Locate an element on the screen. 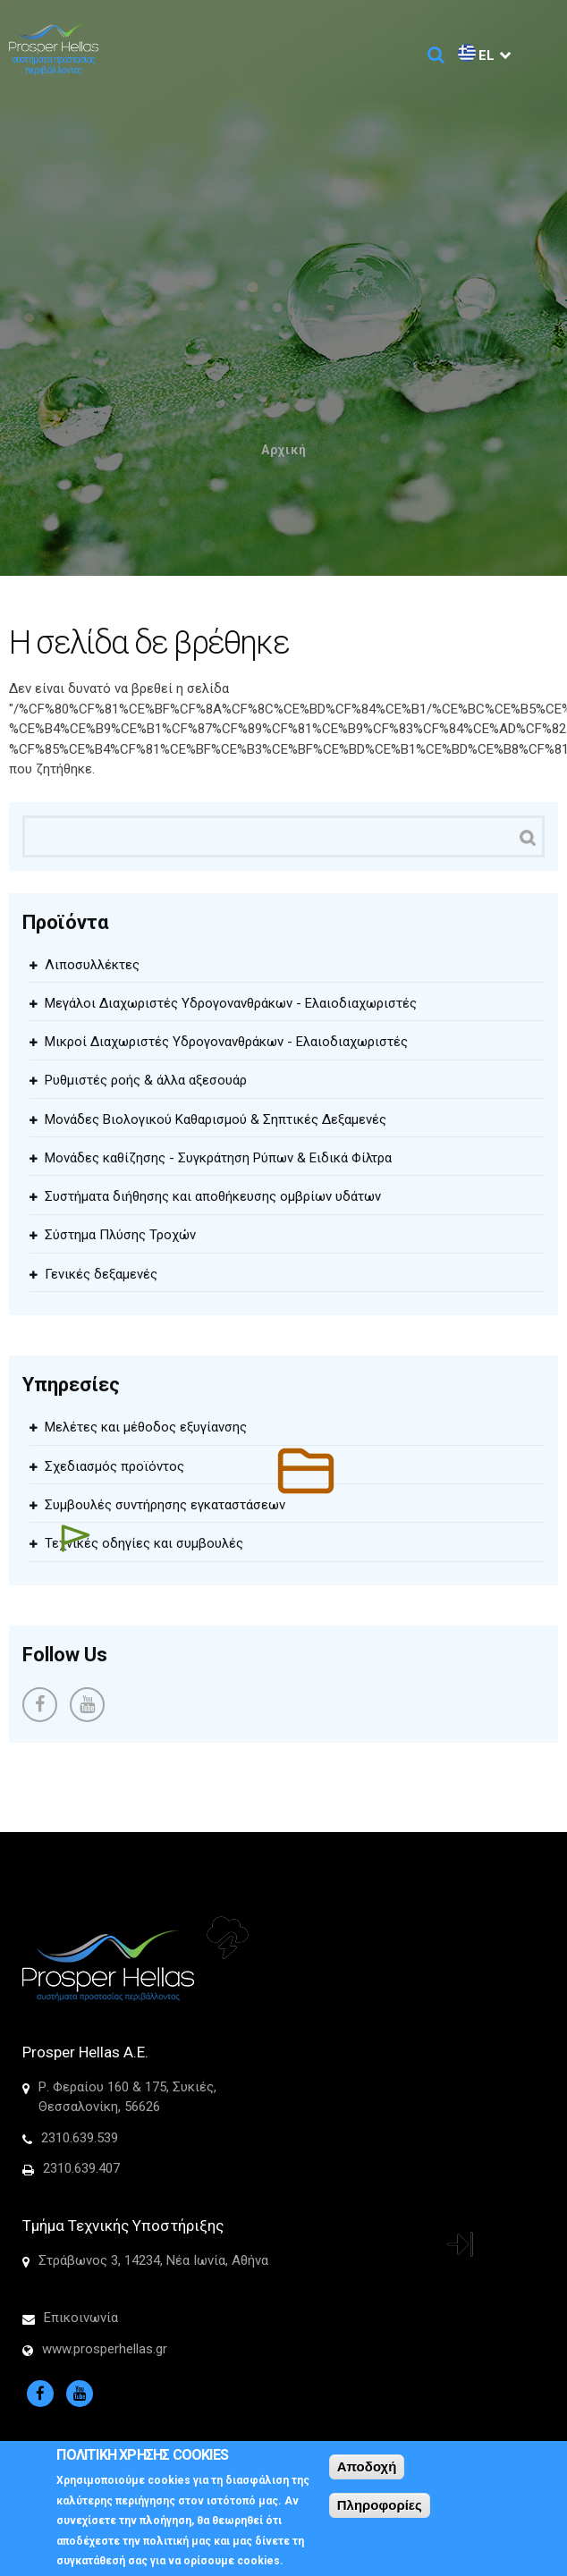 The height and width of the screenshot is (2576, 567). flag or mark an important item is located at coordinates (72, 1538).